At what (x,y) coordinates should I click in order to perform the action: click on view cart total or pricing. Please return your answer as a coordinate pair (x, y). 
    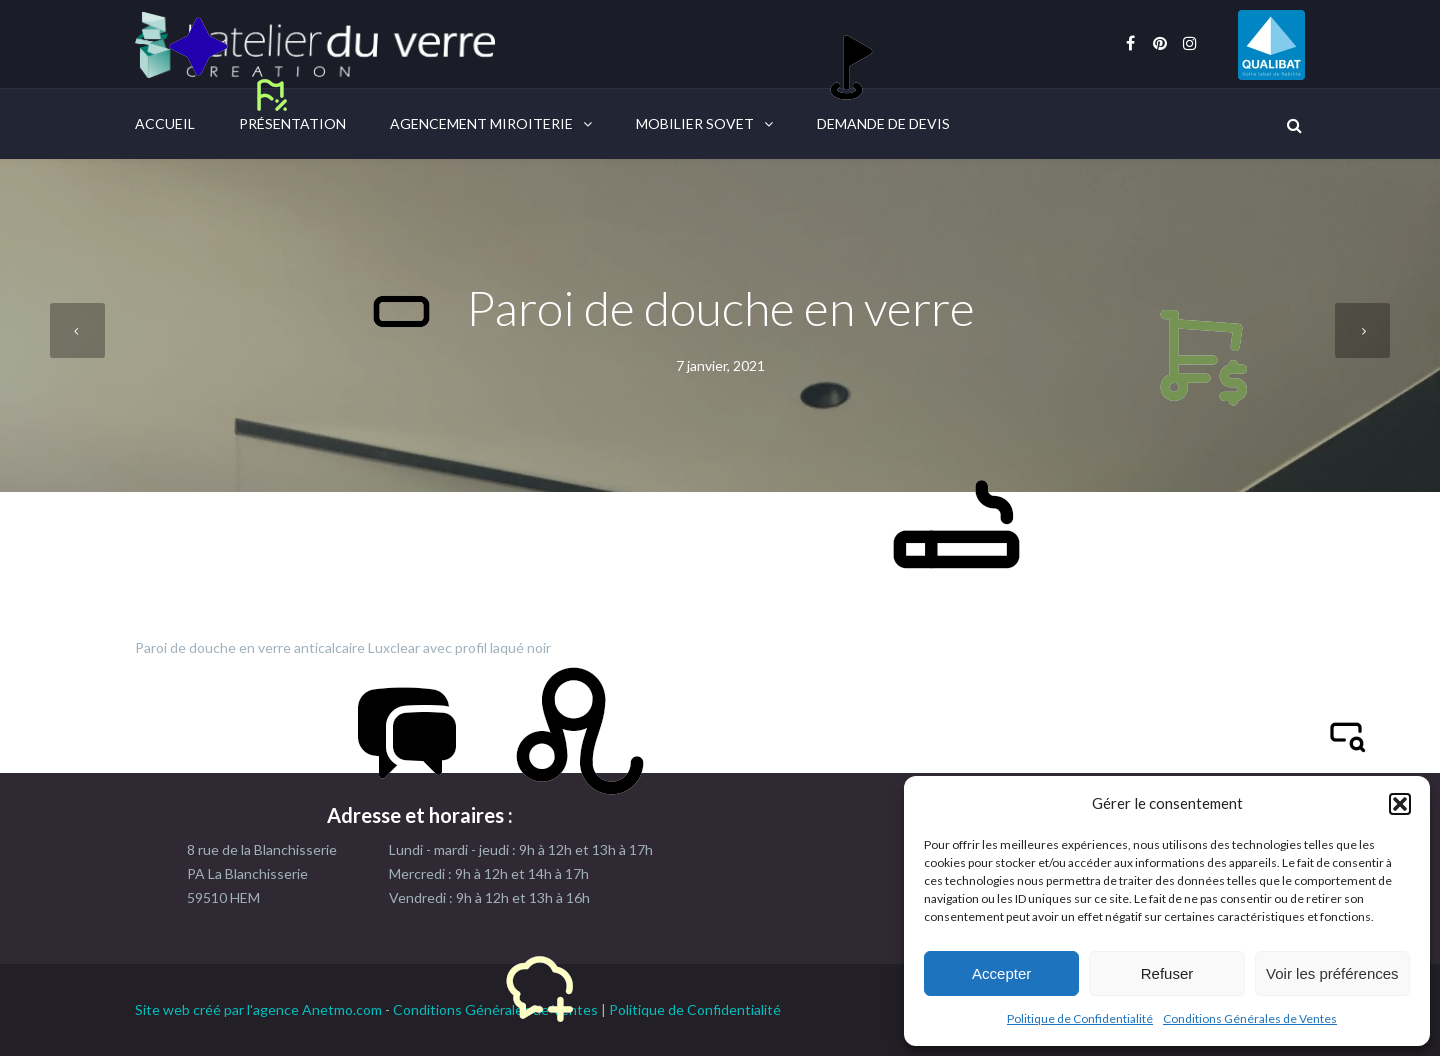
    Looking at the image, I should click on (1201, 355).